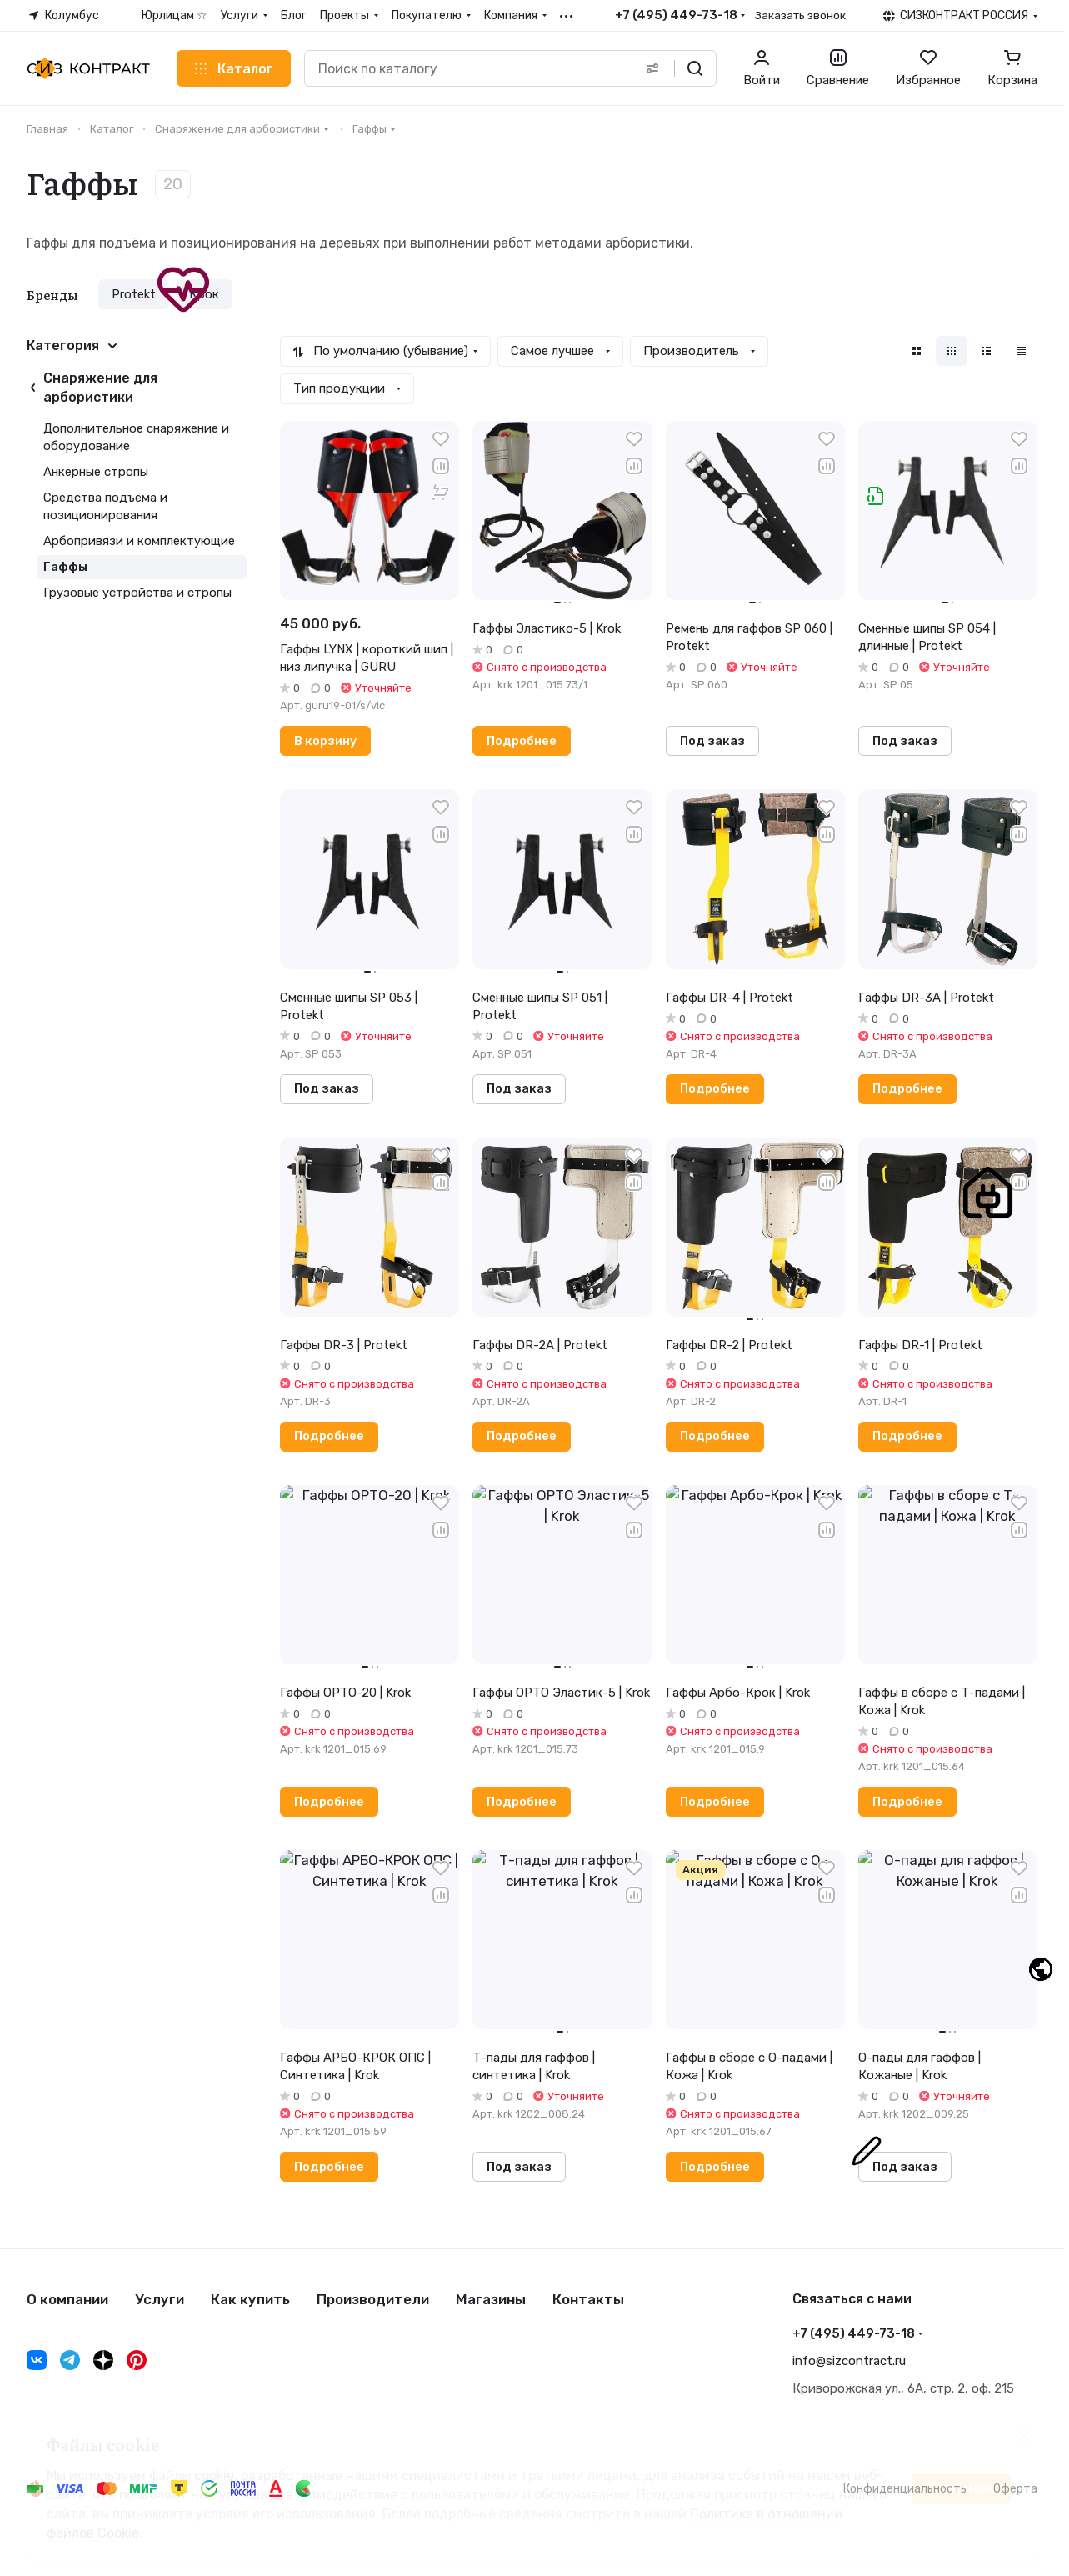 The width and height of the screenshot is (1069, 2576). What do you see at coordinates (987, 1193) in the screenshot?
I see `access smart home power settings` at bounding box center [987, 1193].